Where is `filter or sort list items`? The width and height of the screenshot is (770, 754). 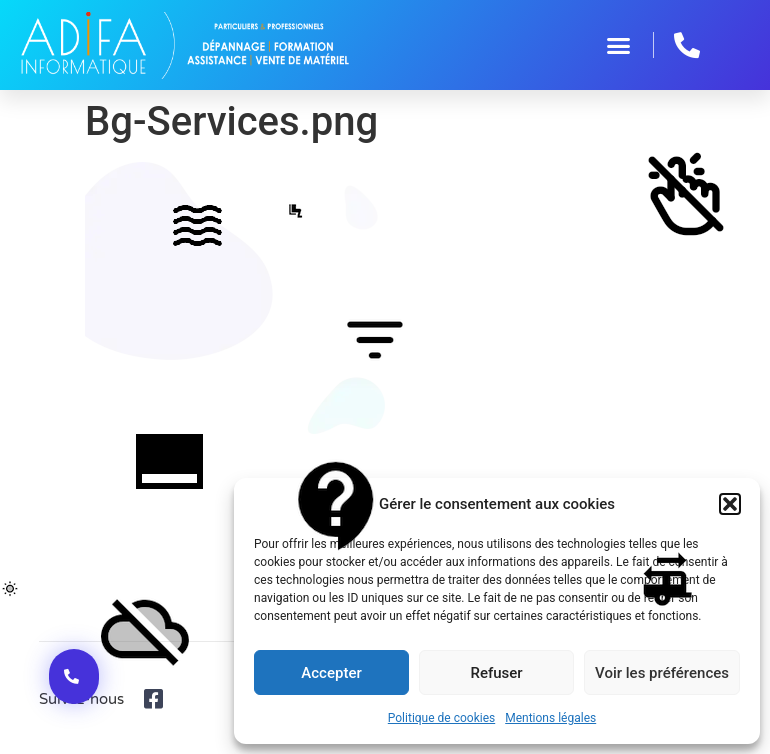
filter or sort list items is located at coordinates (375, 340).